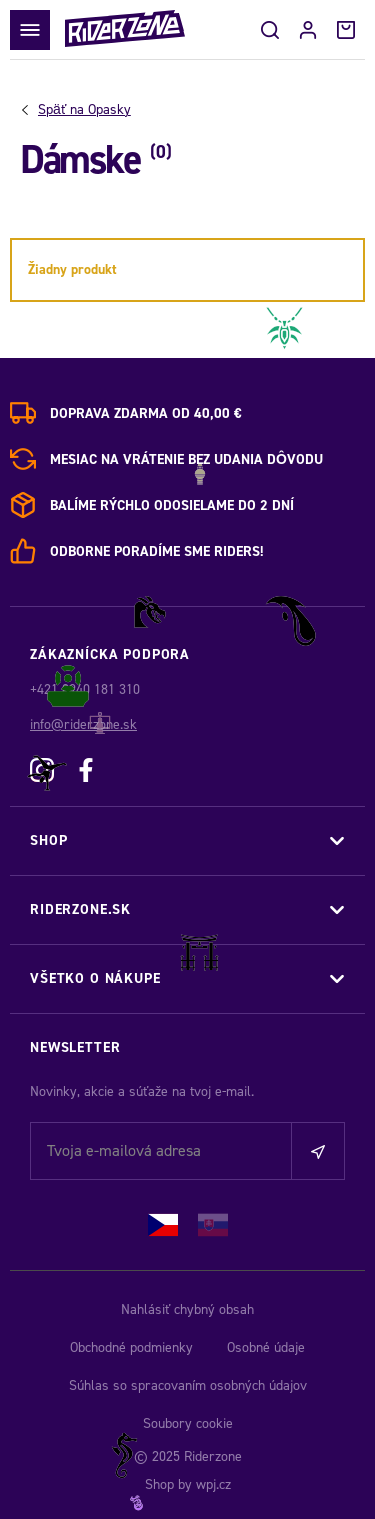  I want to click on equip a tribal accessory or amulet, so click(284, 328).